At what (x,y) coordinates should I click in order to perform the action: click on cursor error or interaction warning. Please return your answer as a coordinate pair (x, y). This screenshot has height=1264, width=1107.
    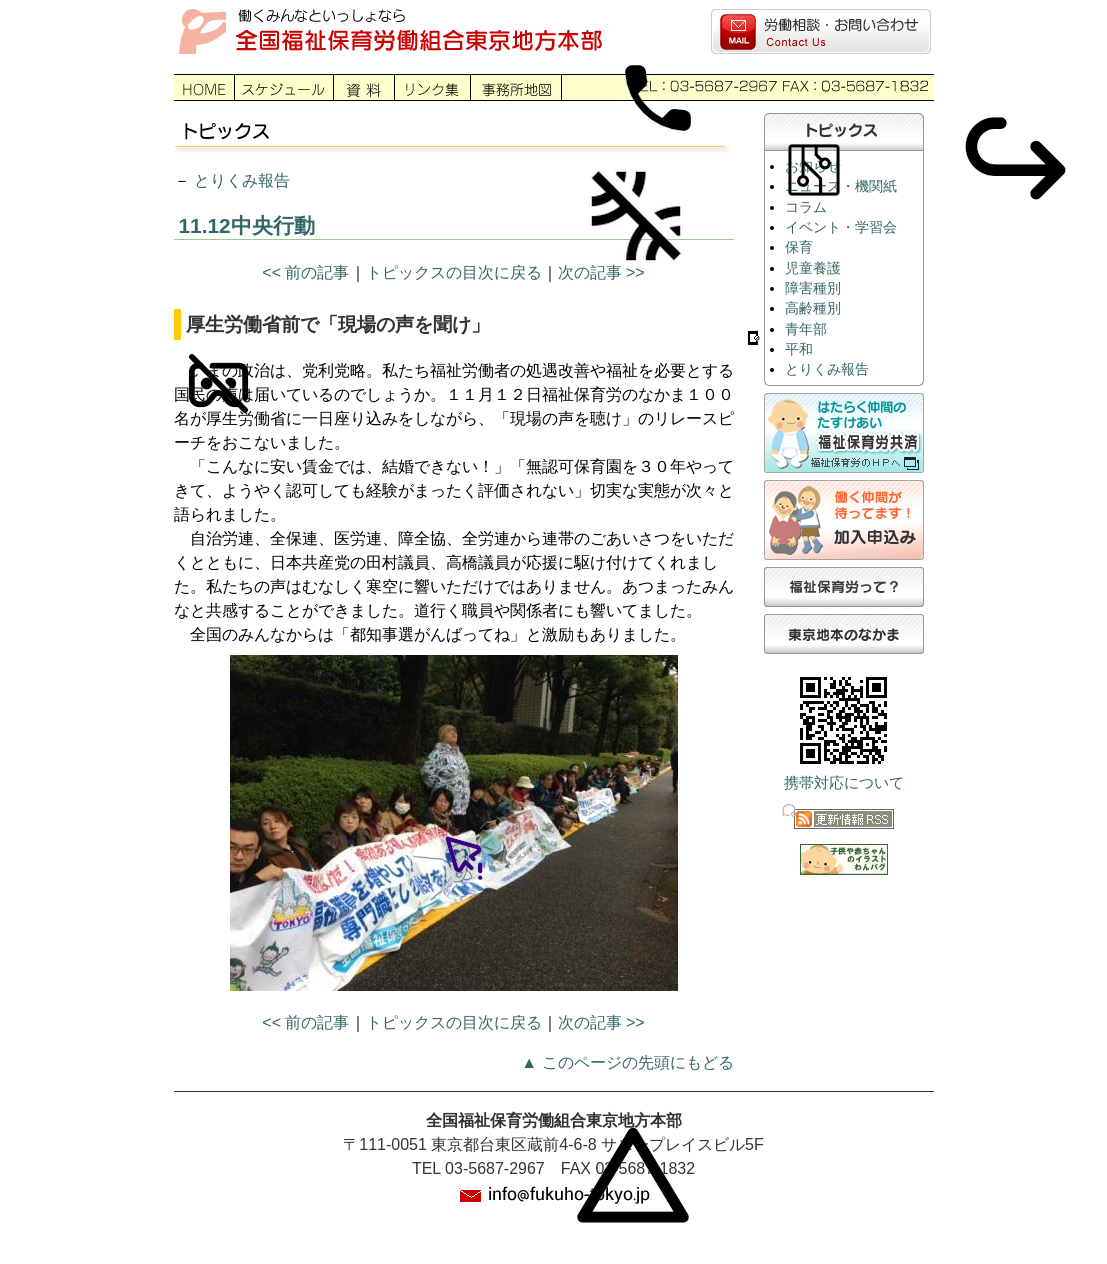
    Looking at the image, I should click on (465, 856).